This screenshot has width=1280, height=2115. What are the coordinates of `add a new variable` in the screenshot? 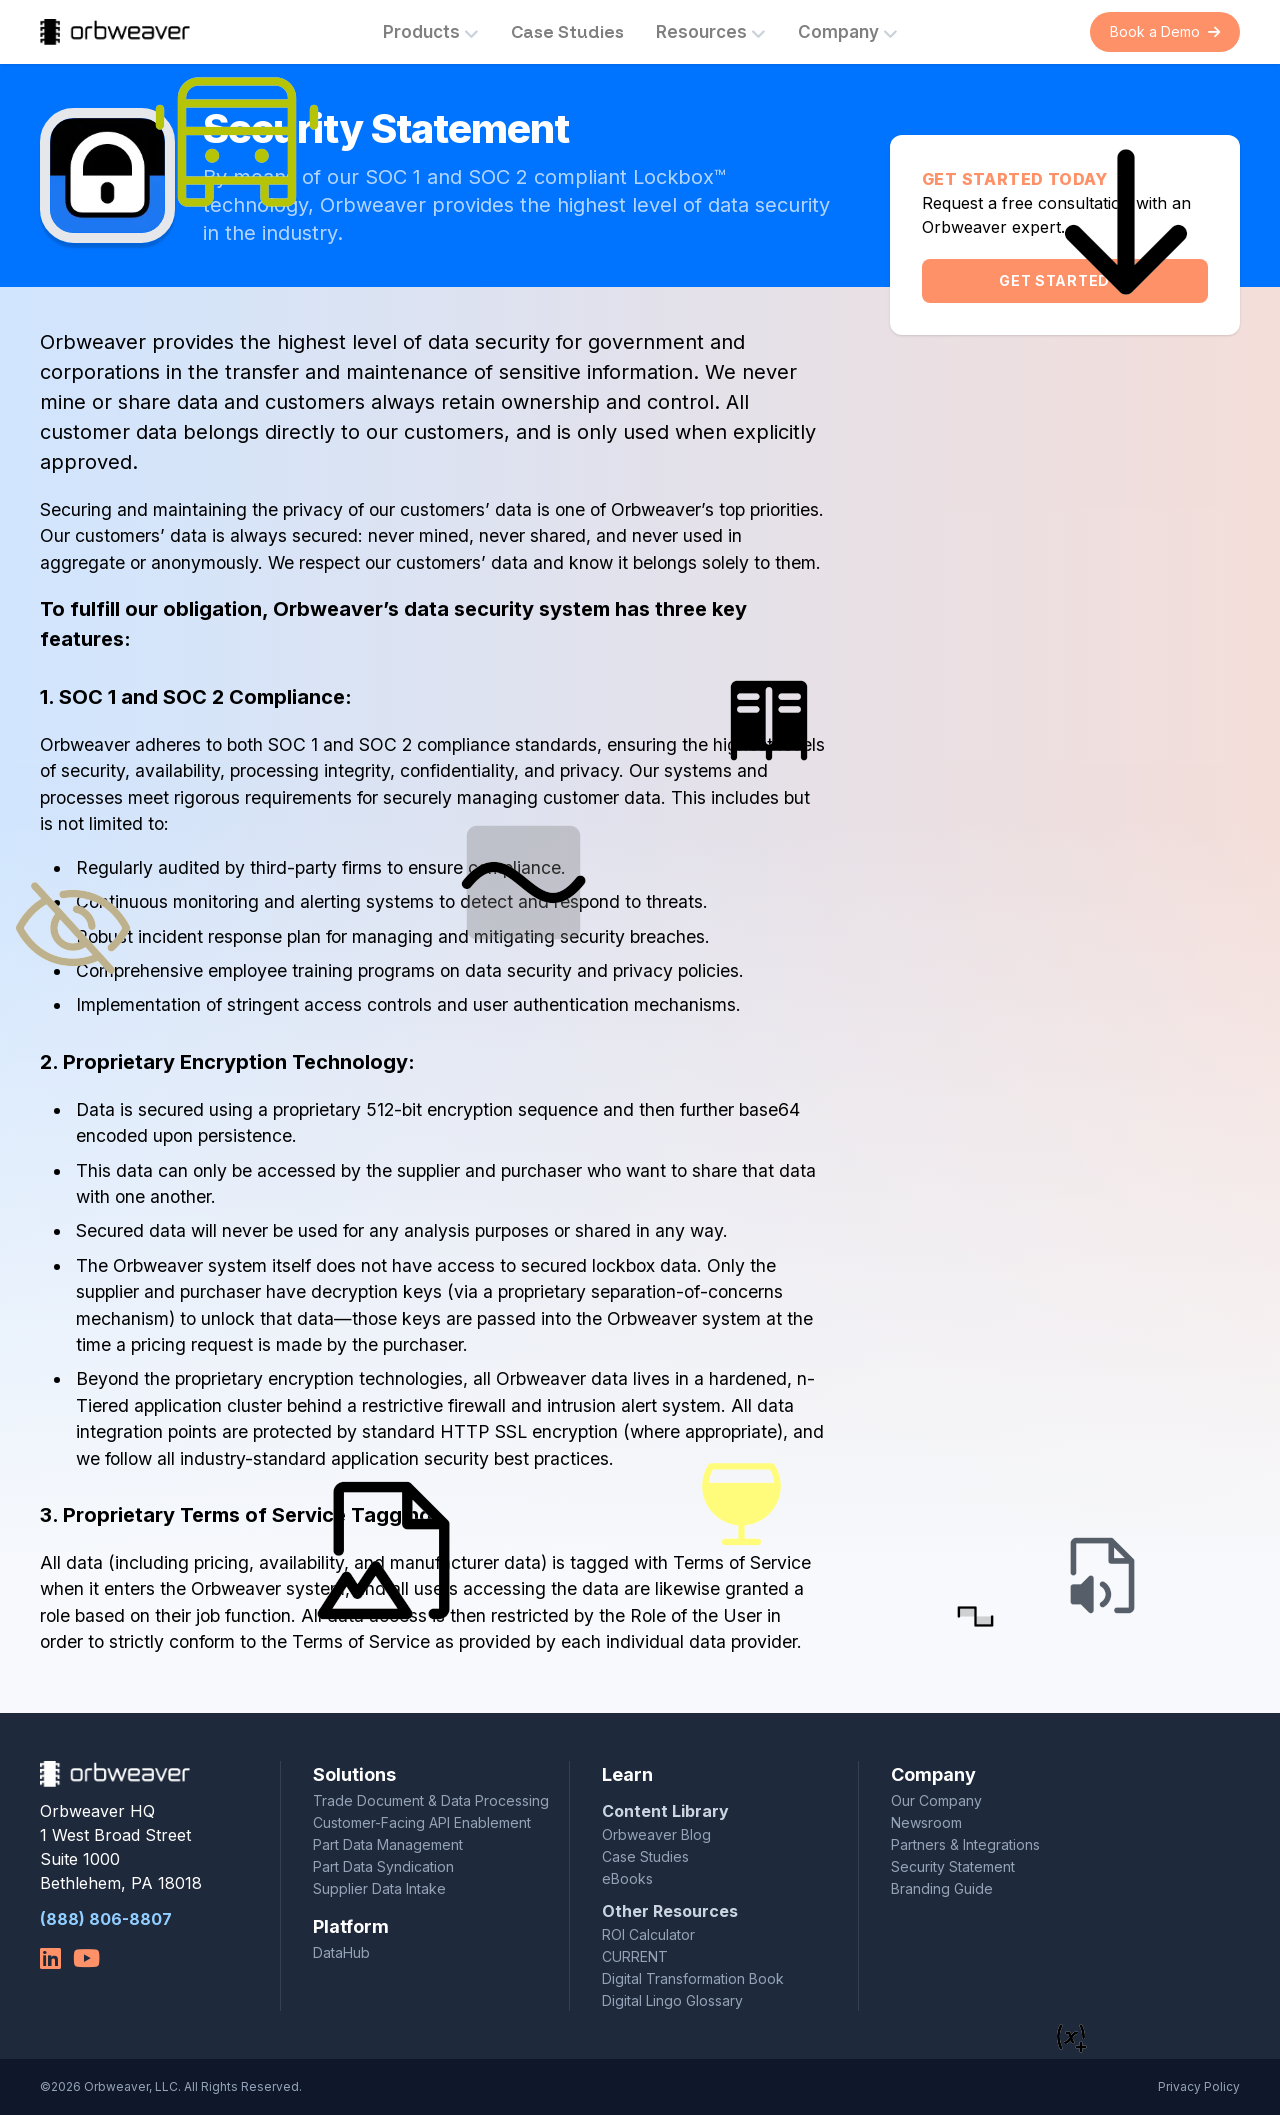 It's located at (1071, 2037).